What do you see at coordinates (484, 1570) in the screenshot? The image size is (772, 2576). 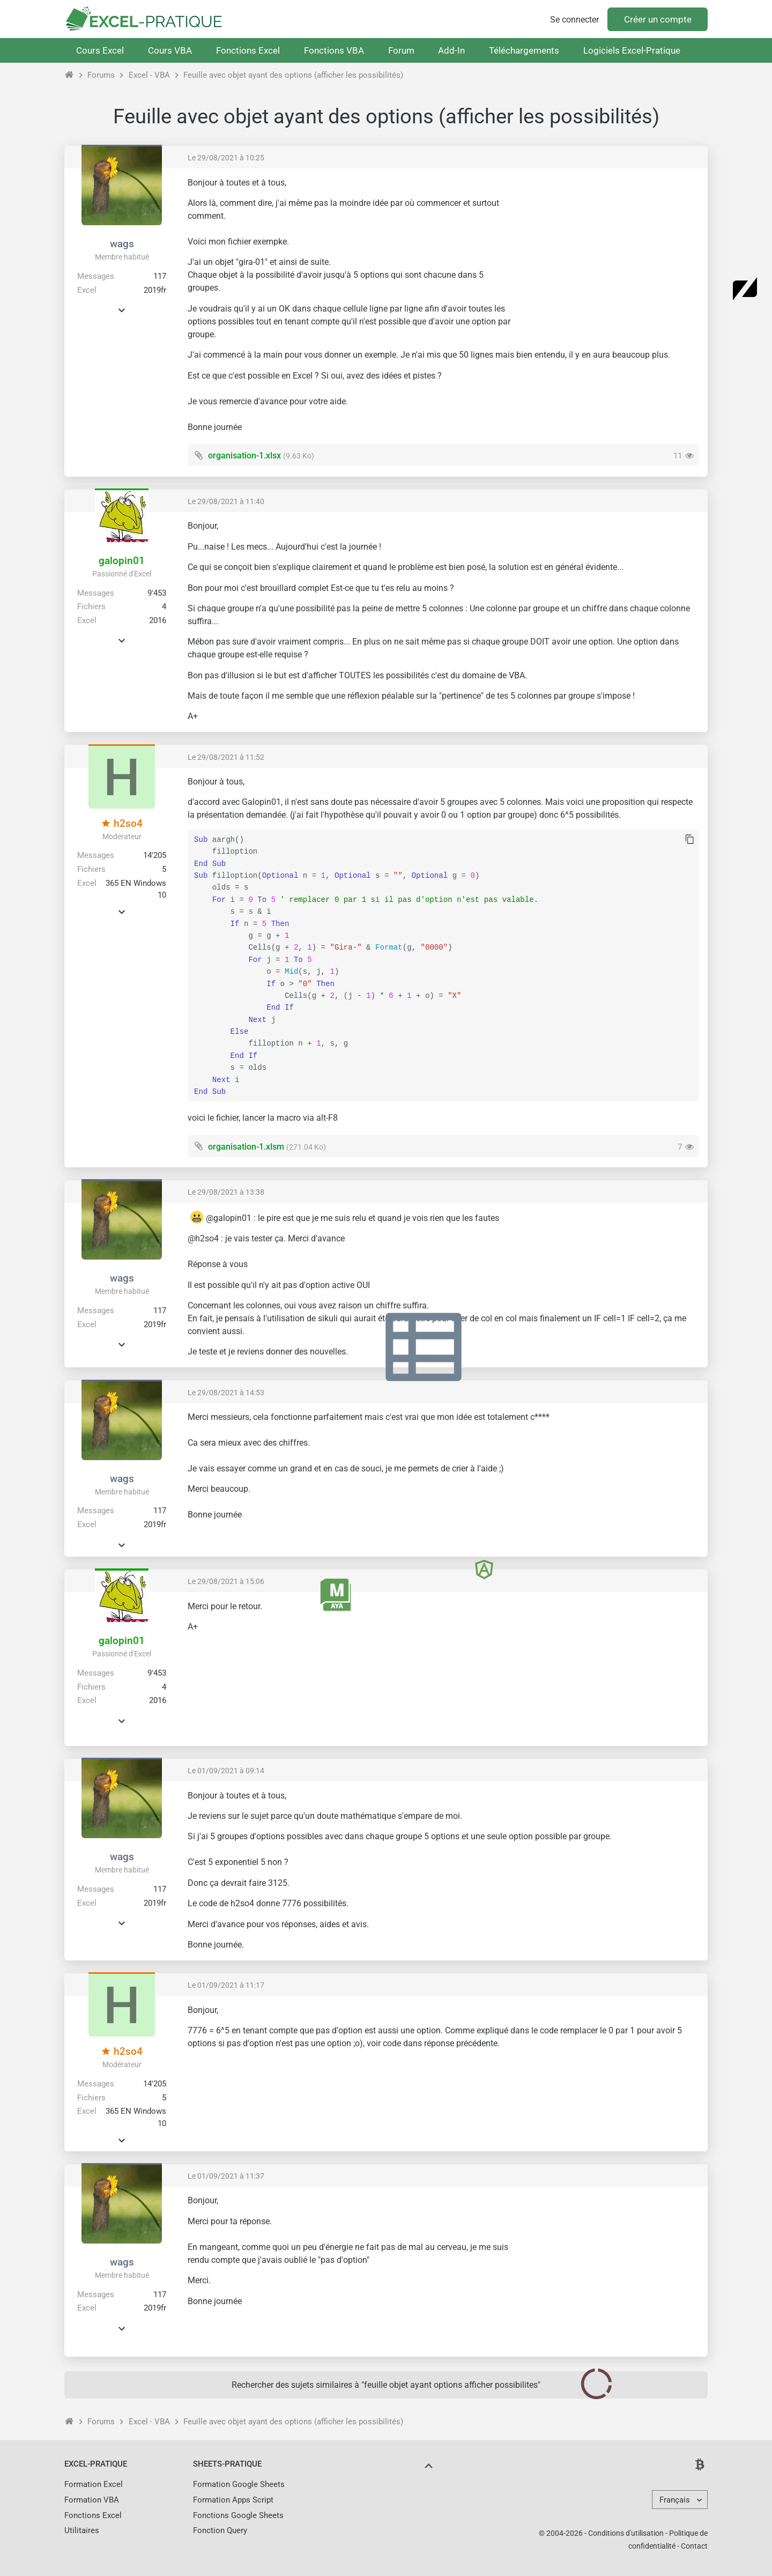 I see `angularjs framework logo` at bounding box center [484, 1570].